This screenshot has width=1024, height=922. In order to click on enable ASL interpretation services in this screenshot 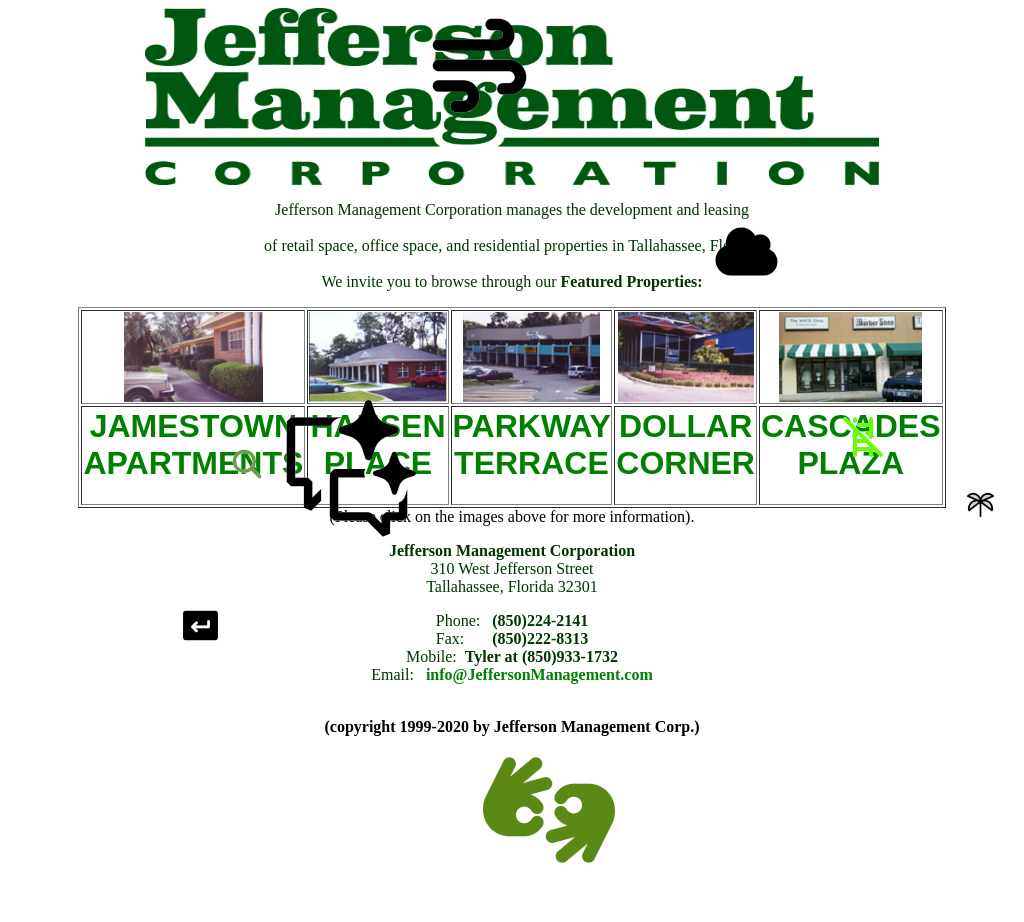, I will do `click(549, 810)`.